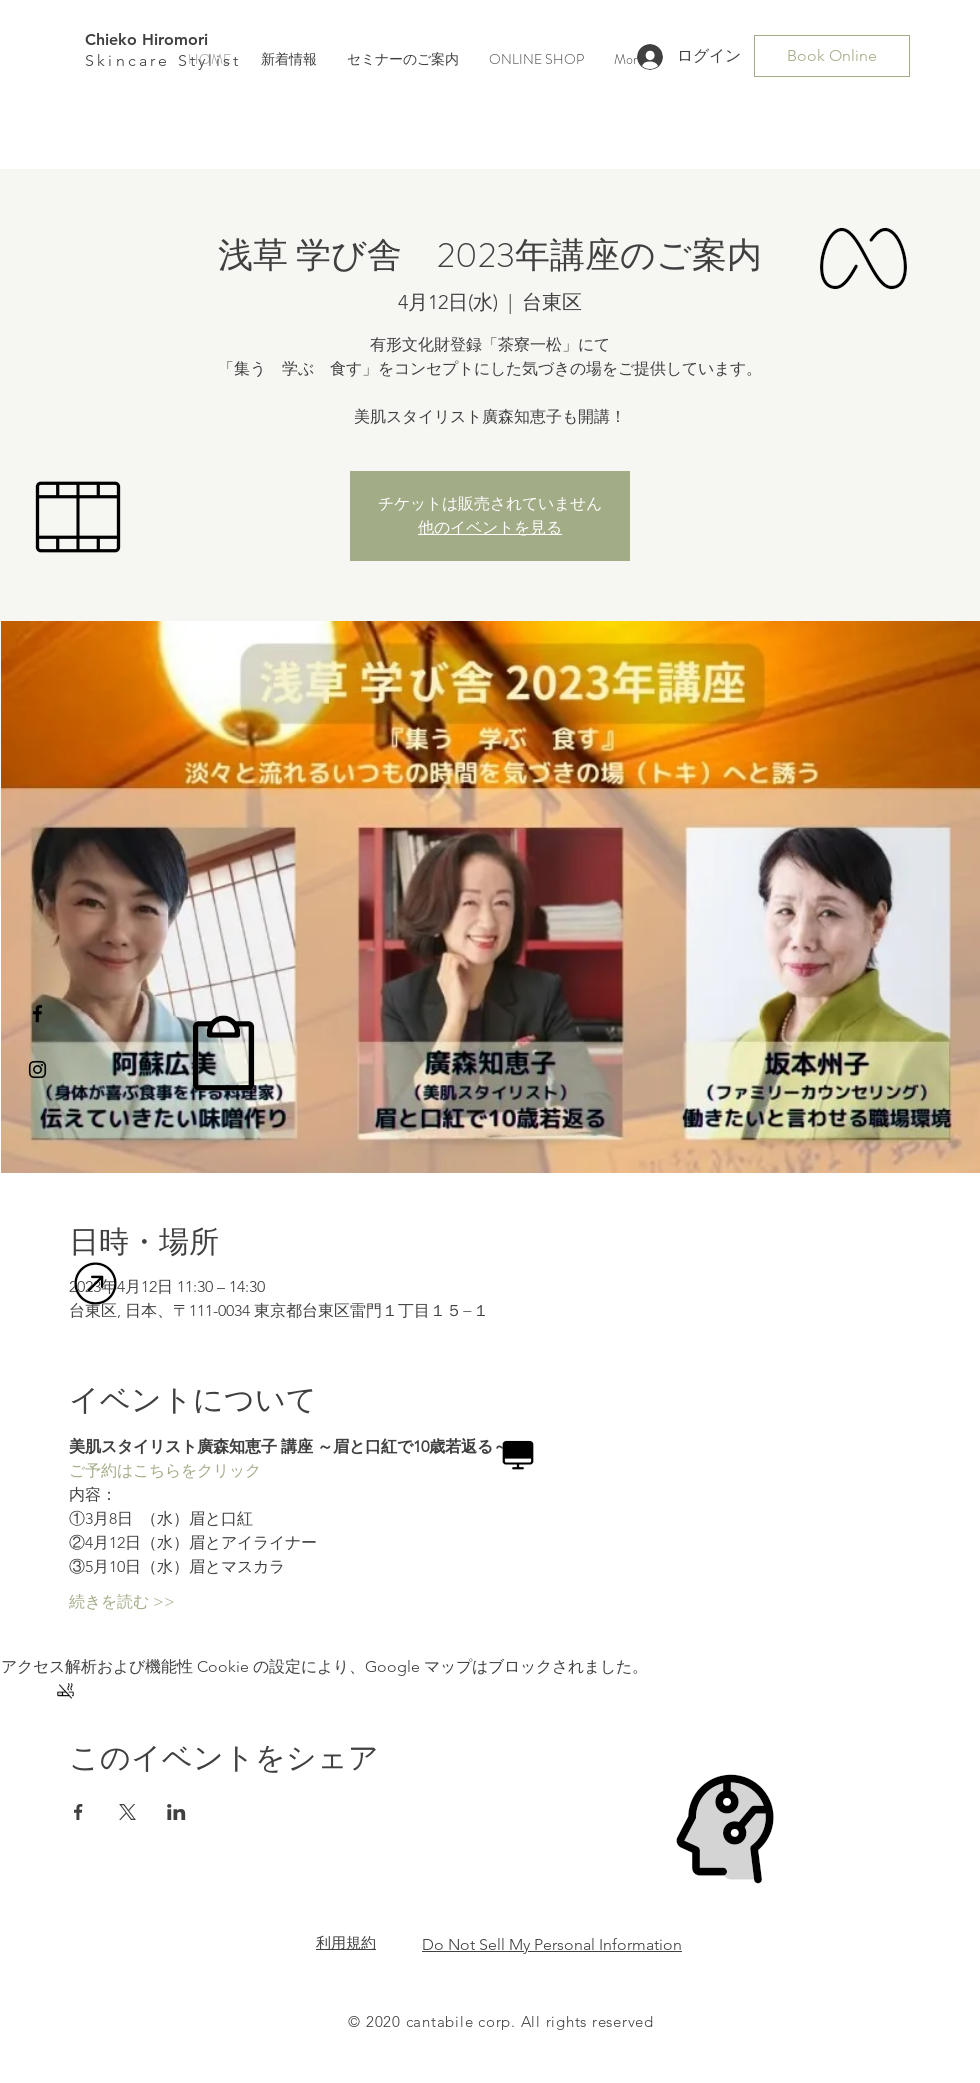 Image resolution: width=980 pixels, height=2083 pixels. Describe the element at coordinates (78, 517) in the screenshot. I see `view video or film content` at that location.